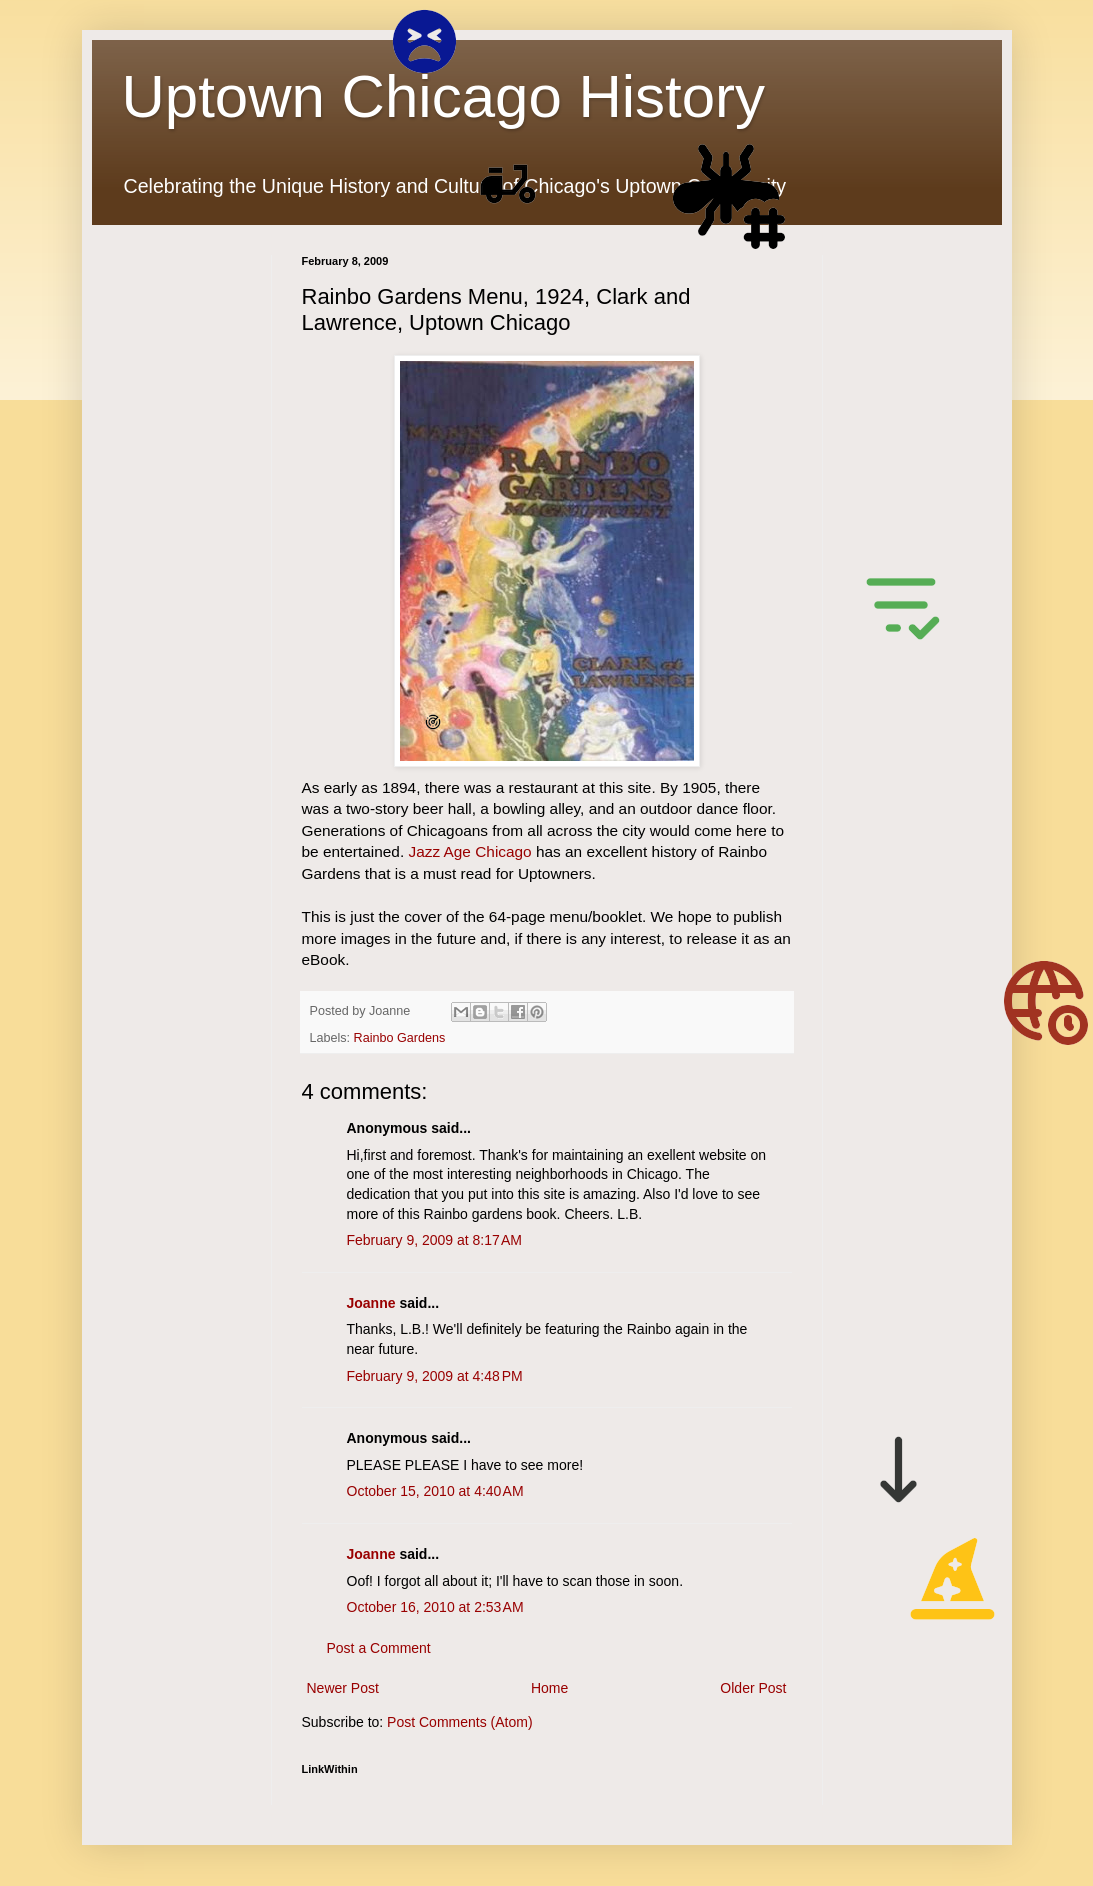 This screenshot has height=1886, width=1093. I want to click on scroll down or view more content, so click(898, 1469).